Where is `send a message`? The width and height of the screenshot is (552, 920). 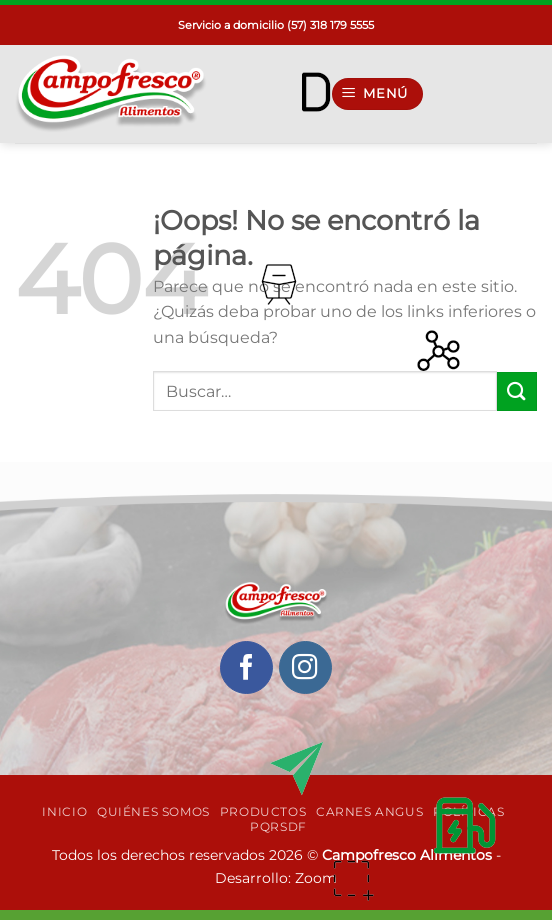
send a message is located at coordinates (296, 768).